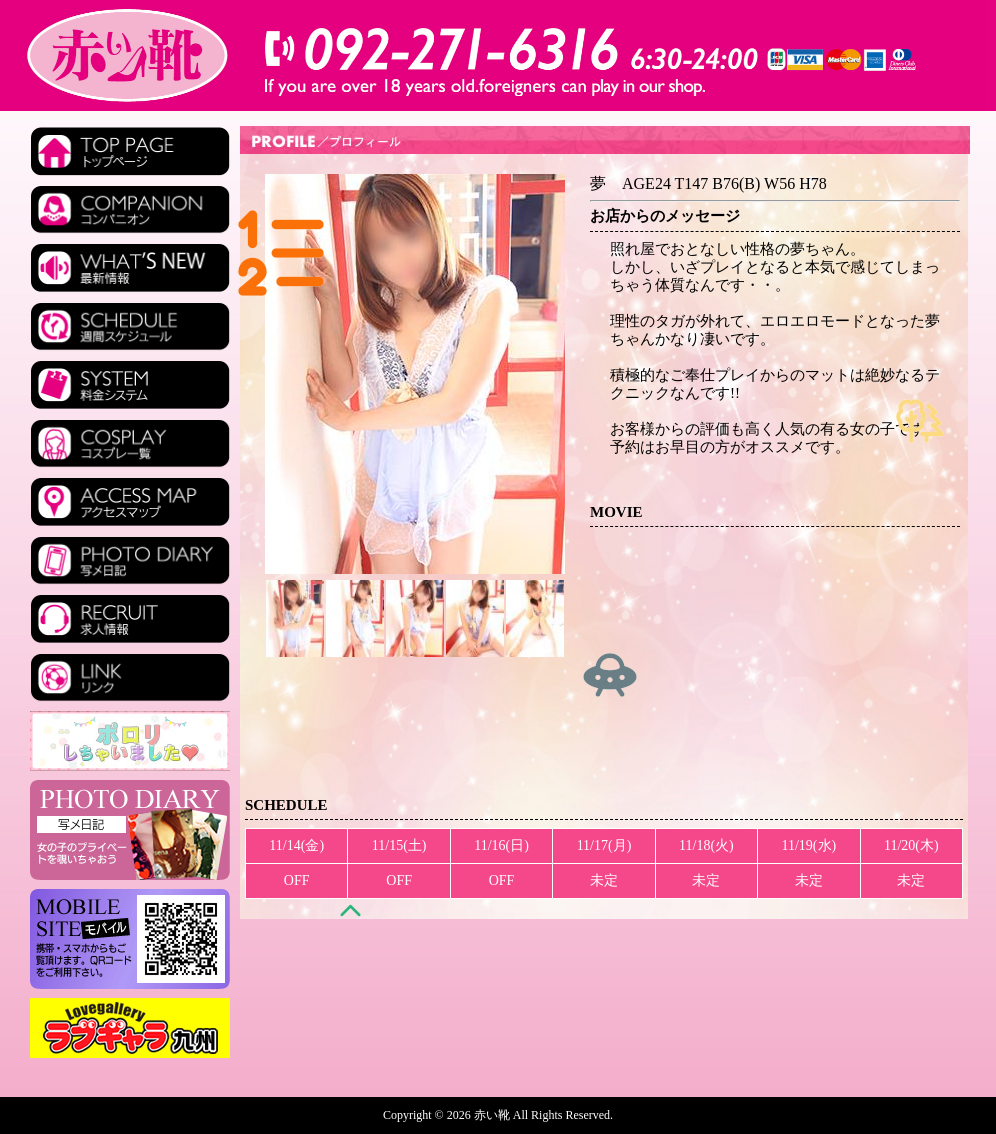 The width and height of the screenshot is (996, 1134). What do you see at coordinates (920, 421) in the screenshot?
I see `view parks or nature areas nearby` at bounding box center [920, 421].